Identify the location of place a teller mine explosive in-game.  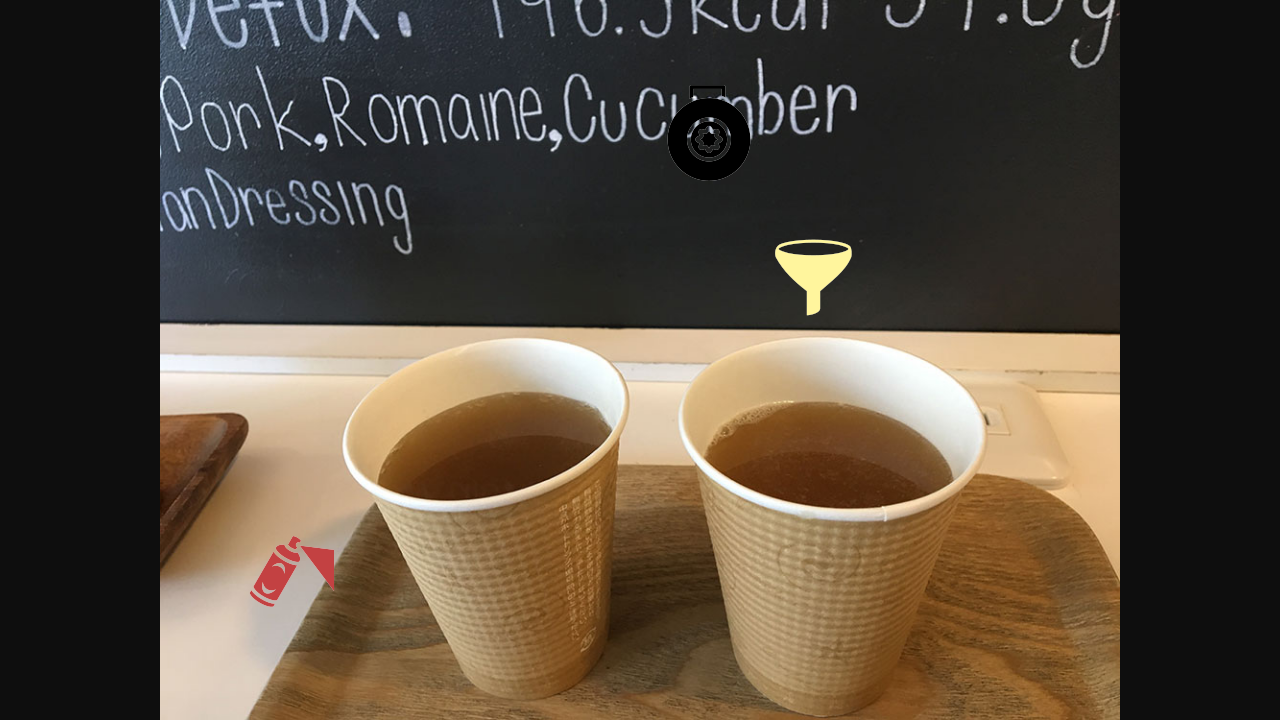
(709, 133).